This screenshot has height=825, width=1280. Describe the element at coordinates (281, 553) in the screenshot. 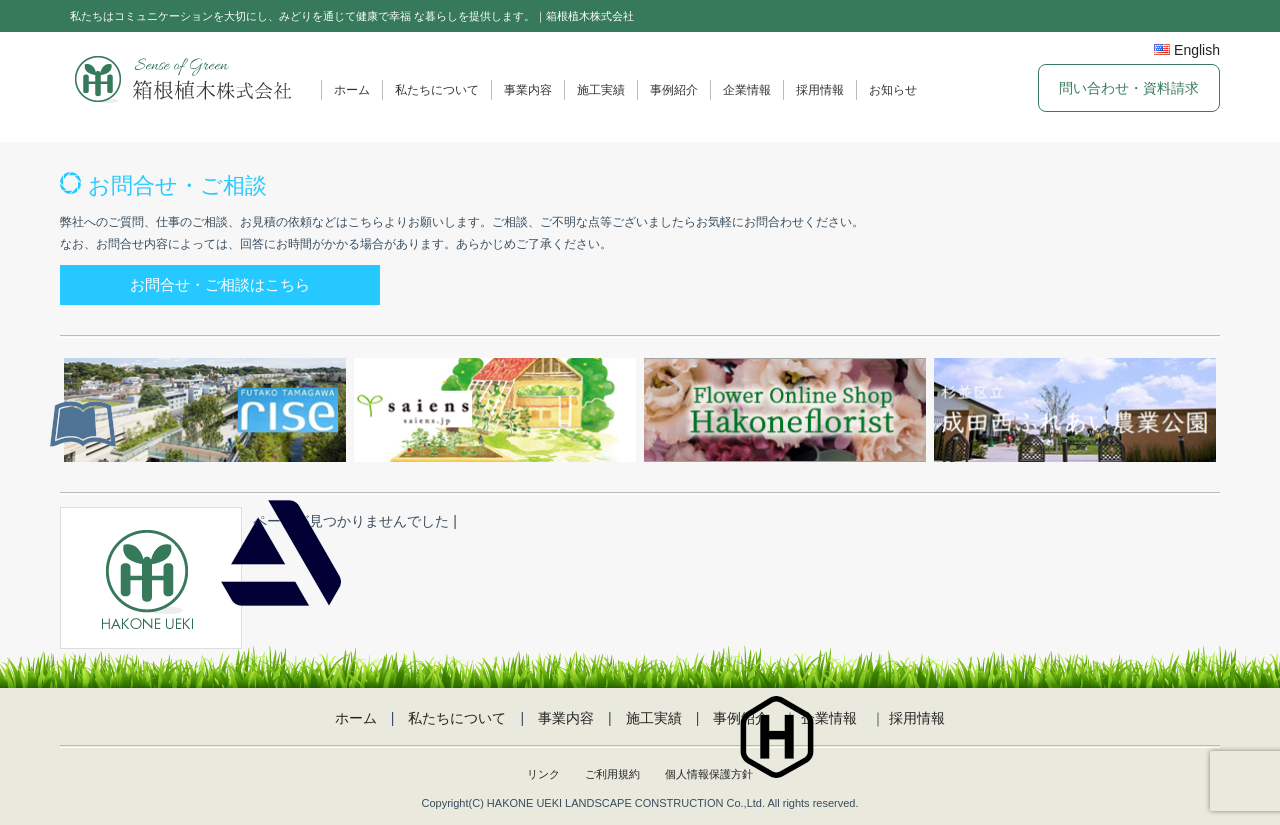

I see `visit ArtStation profile or portfolio` at that location.